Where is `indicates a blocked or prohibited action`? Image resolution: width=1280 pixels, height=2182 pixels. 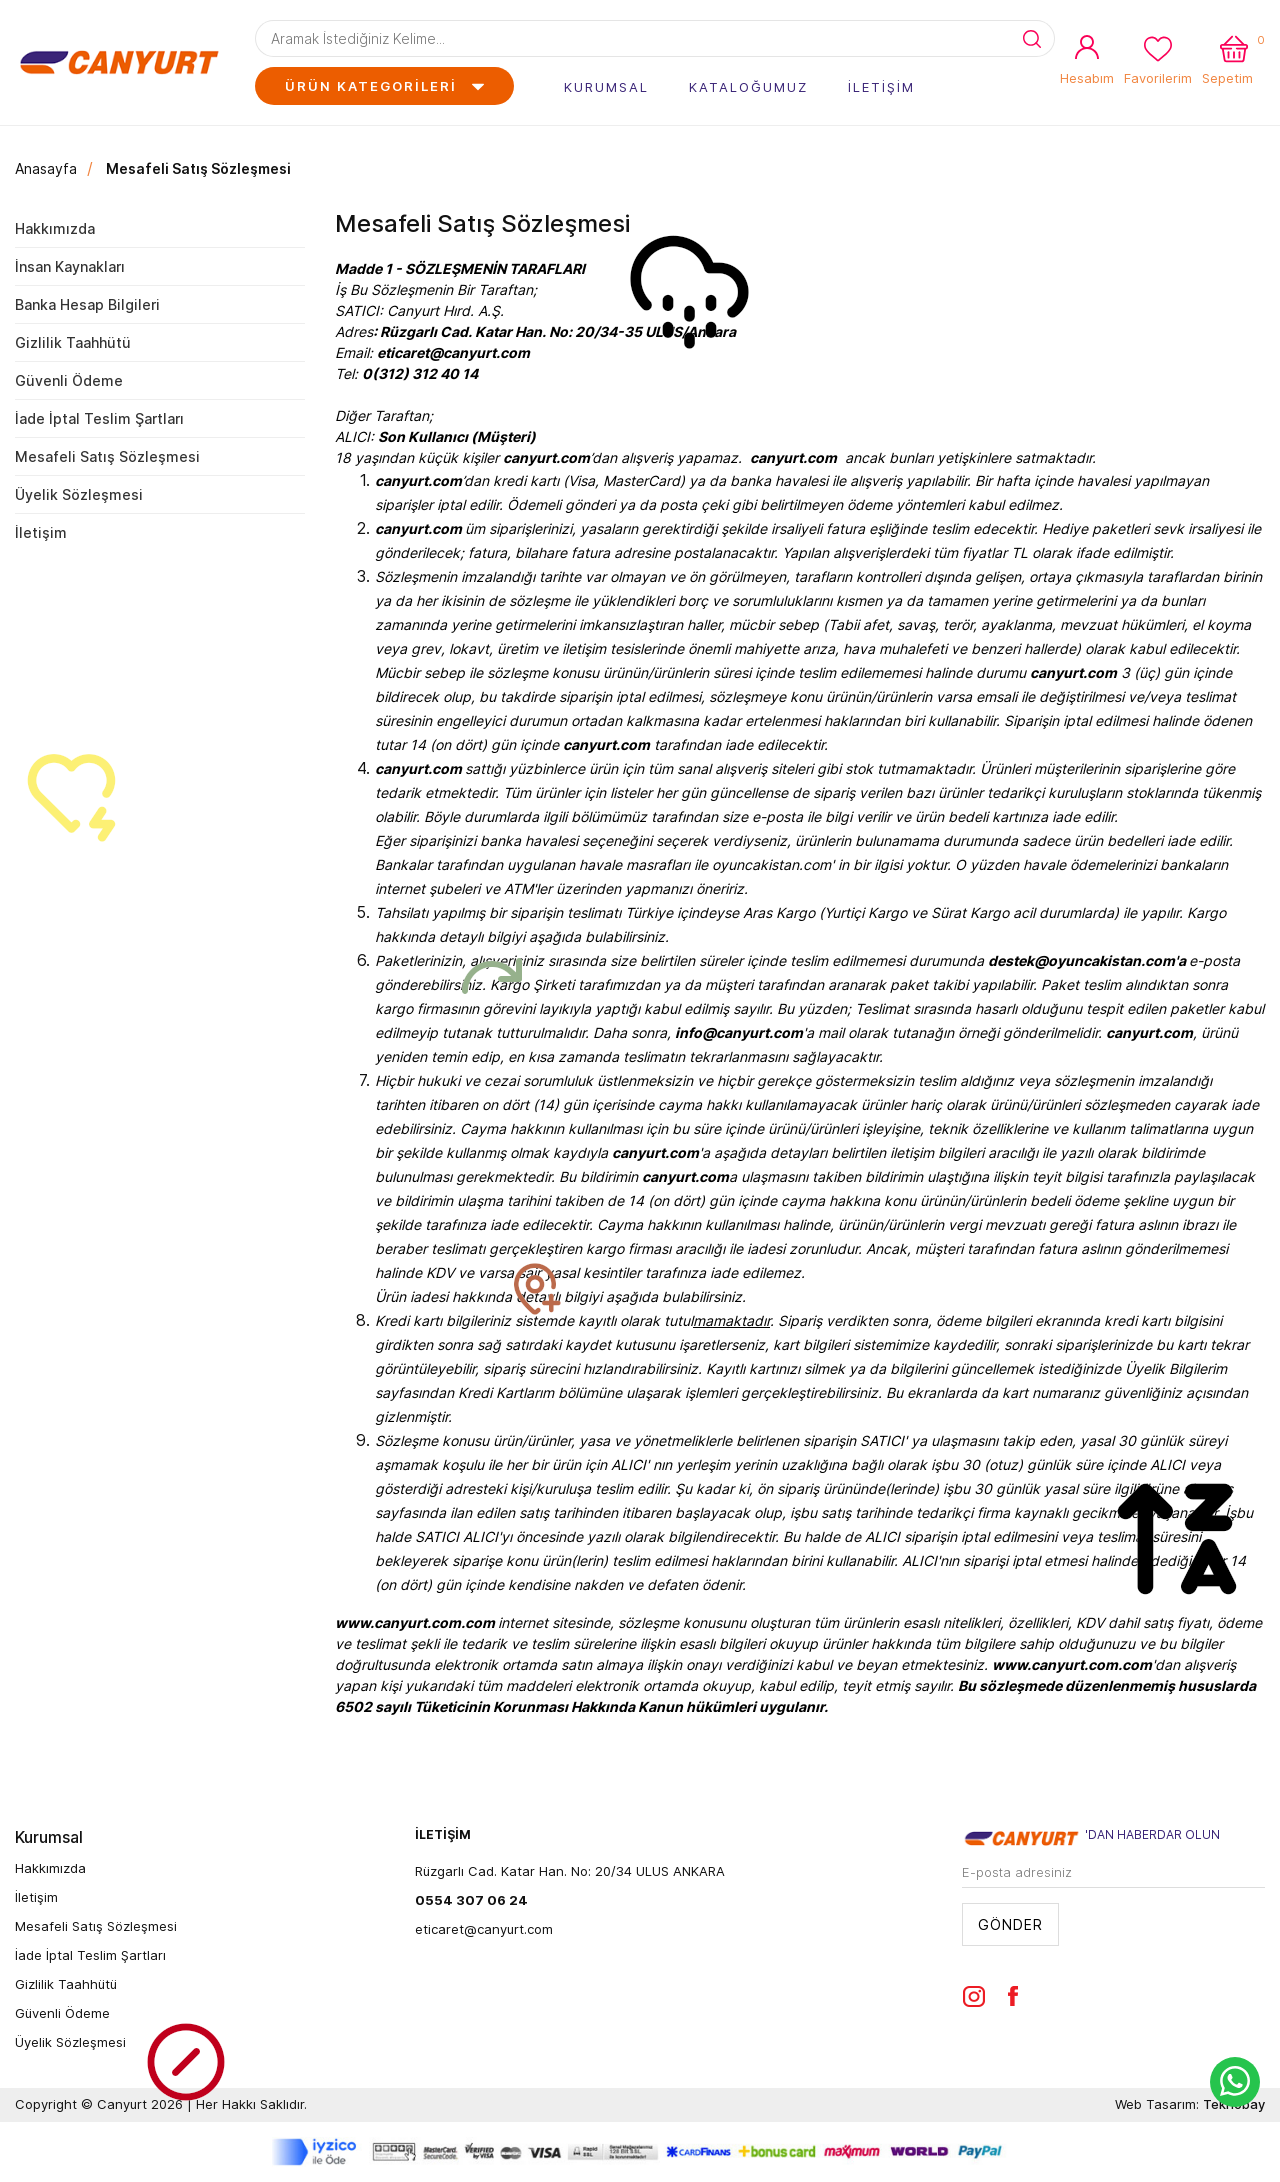
indicates a blocked or prohibited action is located at coordinates (186, 2062).